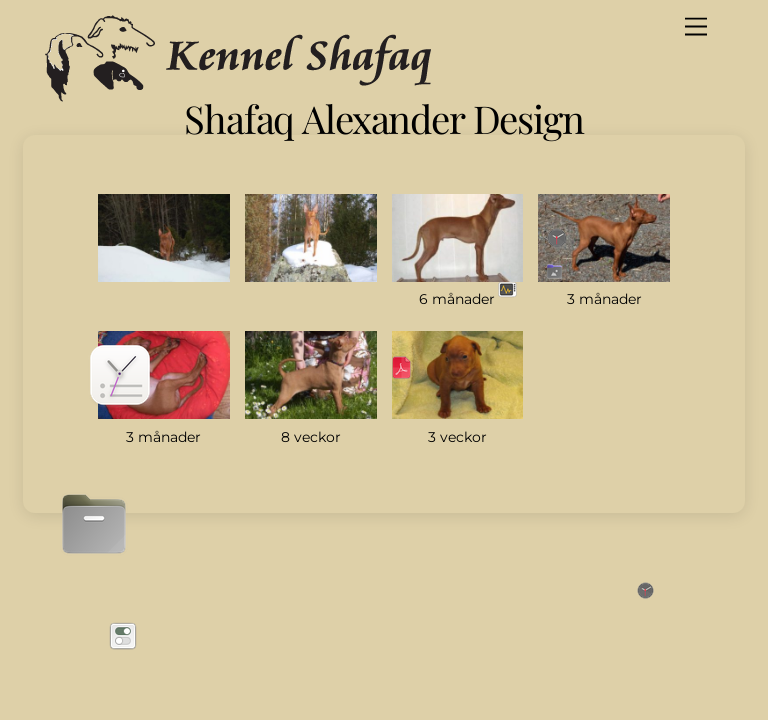  Describe the element at coordinates (120, 375) in the screenshot. I see `open khronos time tracking app` at that location.